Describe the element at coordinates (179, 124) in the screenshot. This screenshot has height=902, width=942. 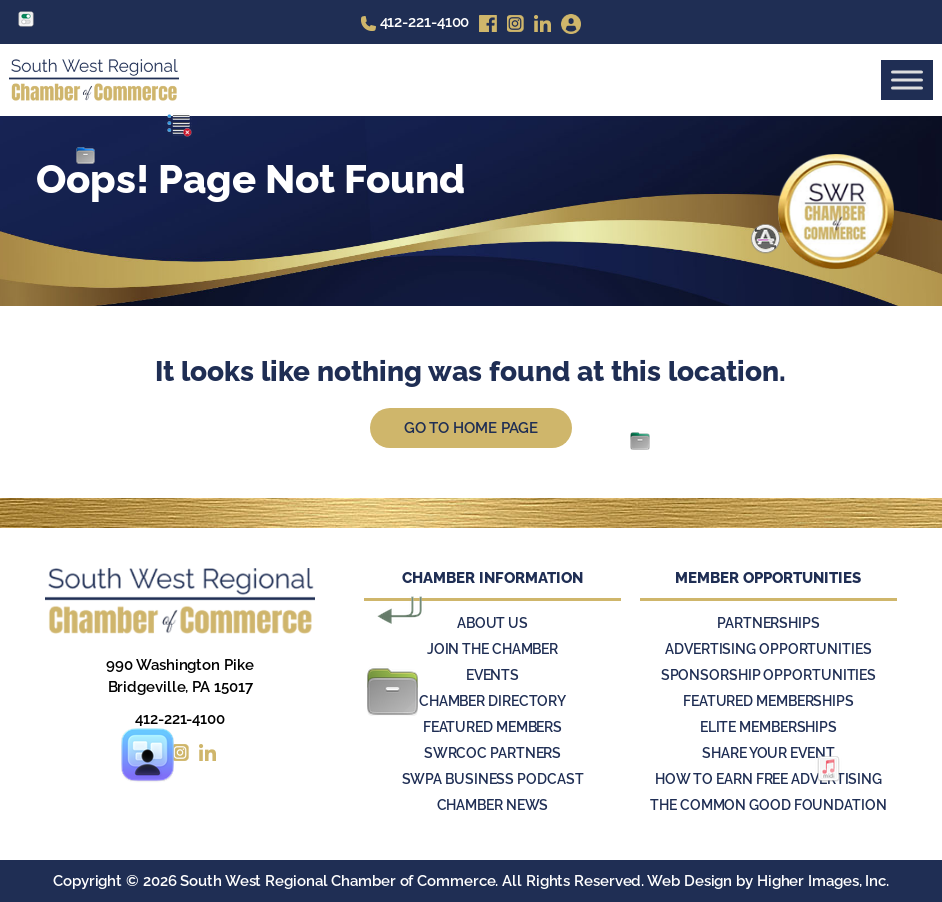
I see `remove an item from the list` at that location.